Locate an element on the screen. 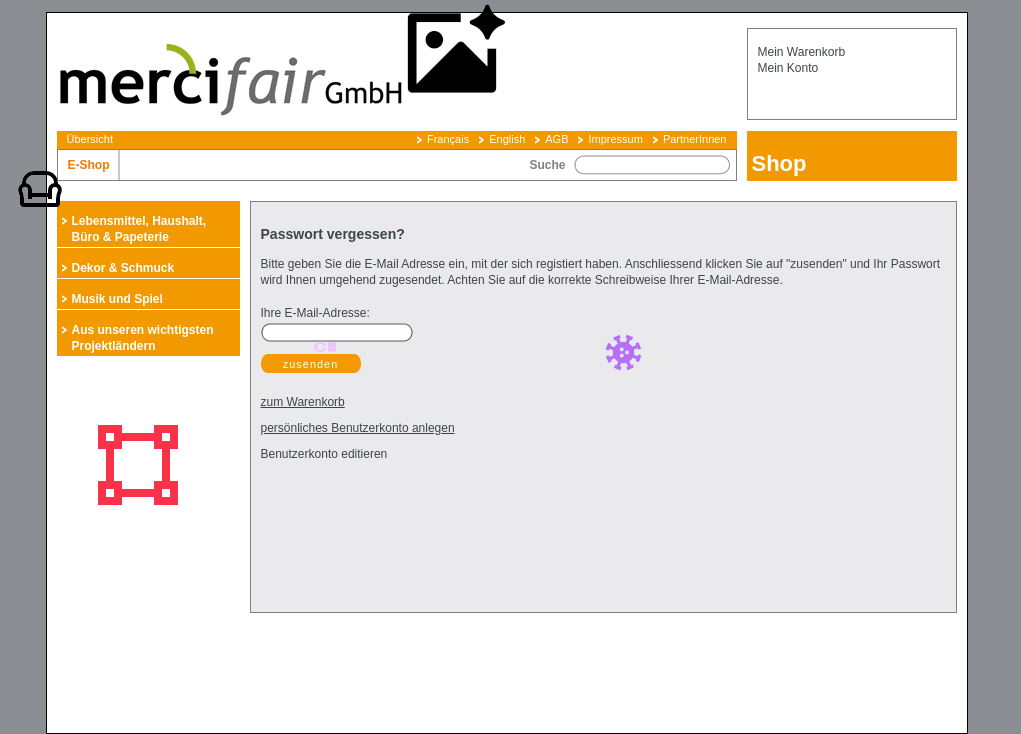 This screenshot has height=734, width=1021. browse furniture or home decor items is located at coordinates (40, 189).